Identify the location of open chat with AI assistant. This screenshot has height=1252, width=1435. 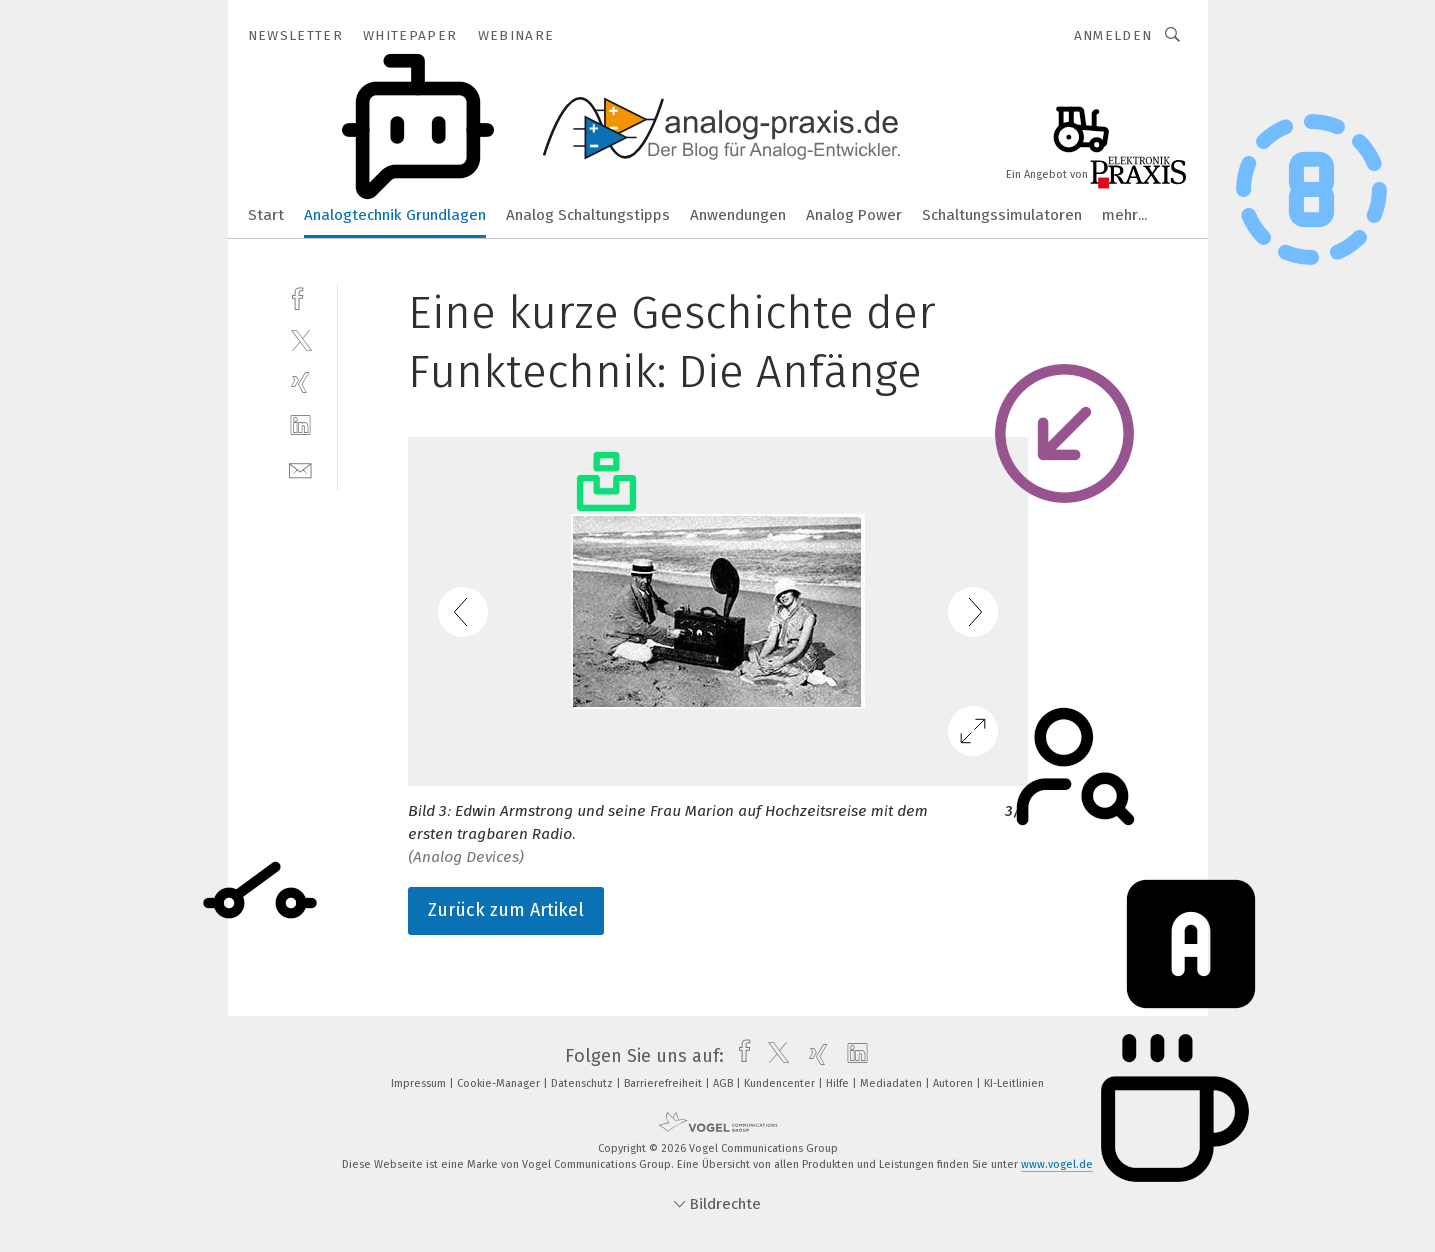
(418, 130).